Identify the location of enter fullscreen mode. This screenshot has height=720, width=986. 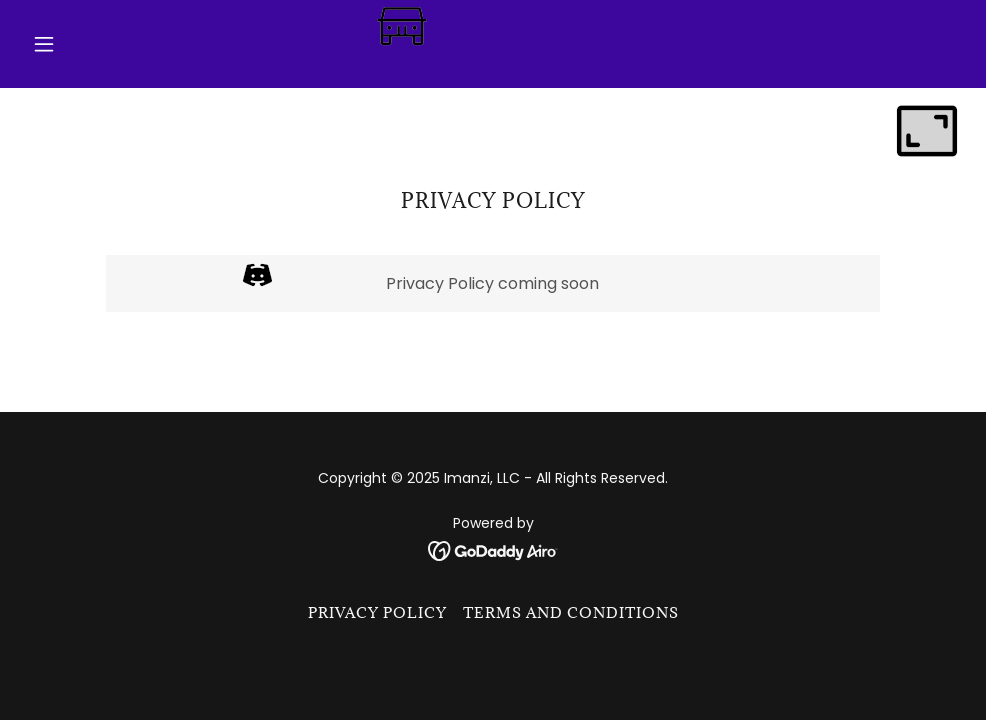
(927, 131).